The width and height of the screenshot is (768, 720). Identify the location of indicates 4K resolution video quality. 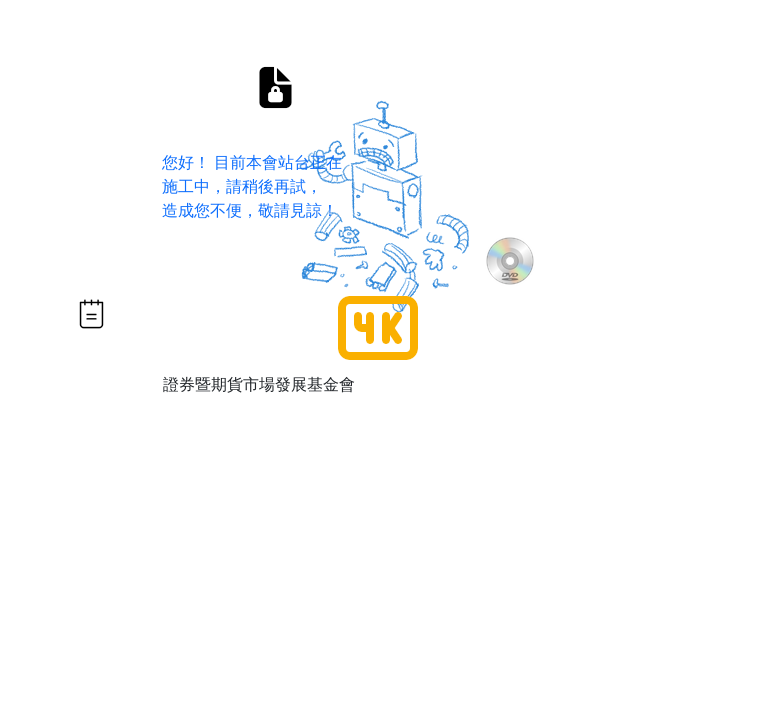
(378, 328).